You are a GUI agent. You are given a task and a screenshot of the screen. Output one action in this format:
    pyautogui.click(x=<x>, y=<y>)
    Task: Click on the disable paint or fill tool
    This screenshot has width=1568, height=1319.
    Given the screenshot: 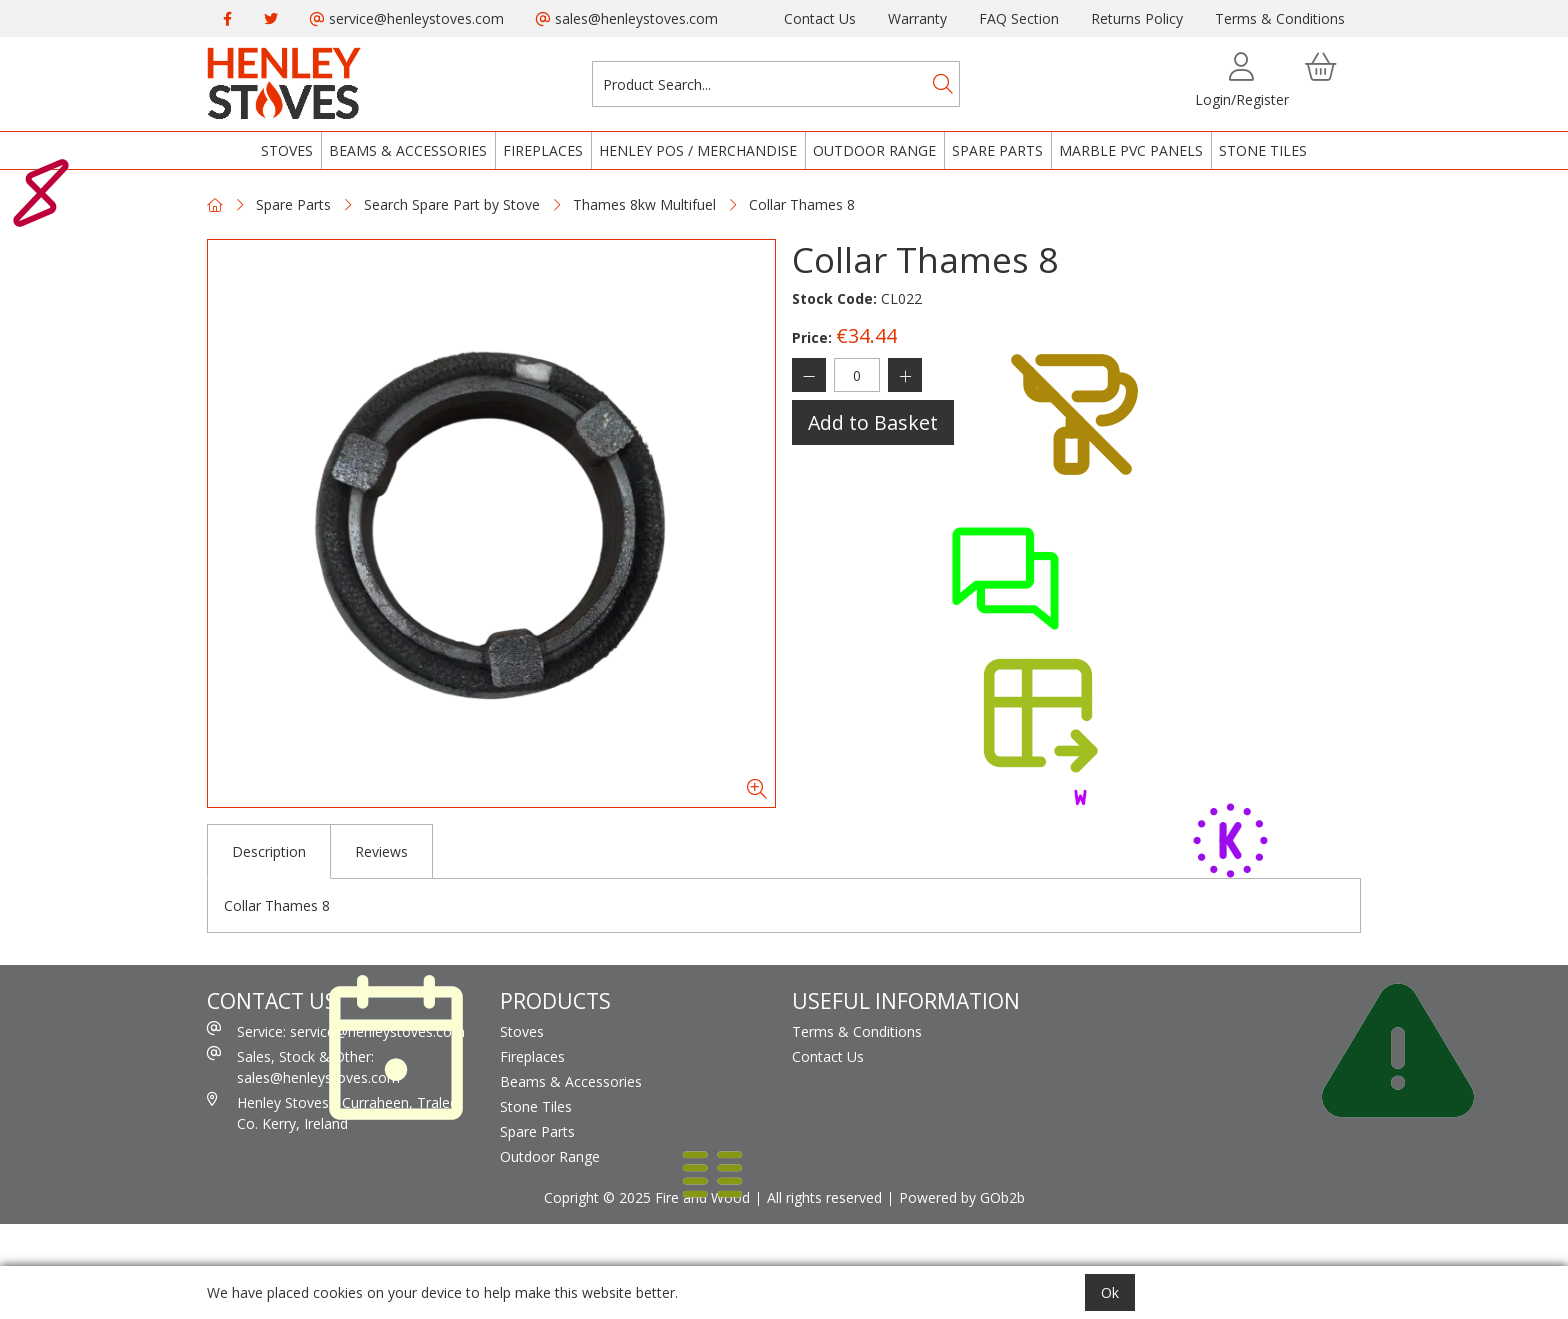 What is the action you would take?
    pyautogui.click(x=1071, y=414)
    